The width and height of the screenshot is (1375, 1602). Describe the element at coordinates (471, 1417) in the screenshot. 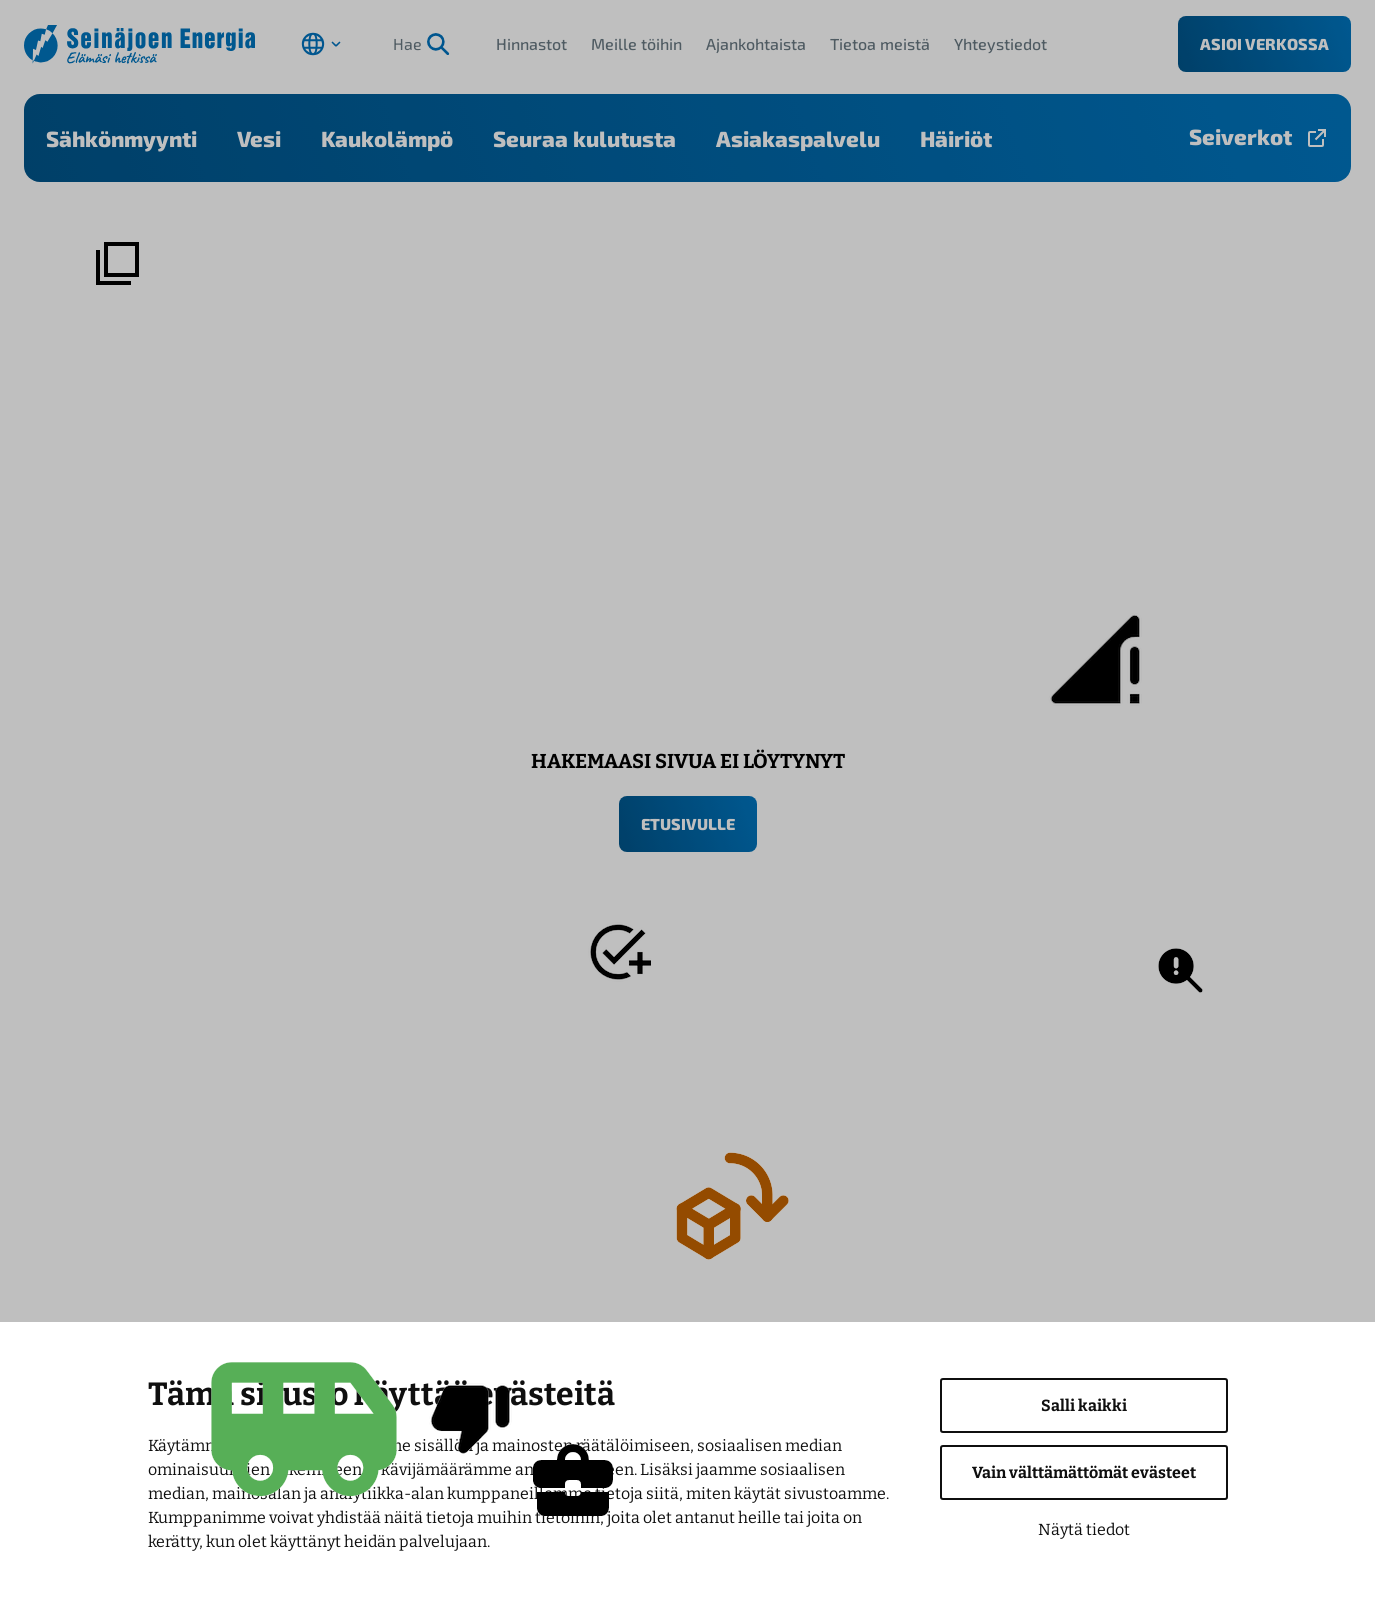

I see `dislike or downvote content` at that location.